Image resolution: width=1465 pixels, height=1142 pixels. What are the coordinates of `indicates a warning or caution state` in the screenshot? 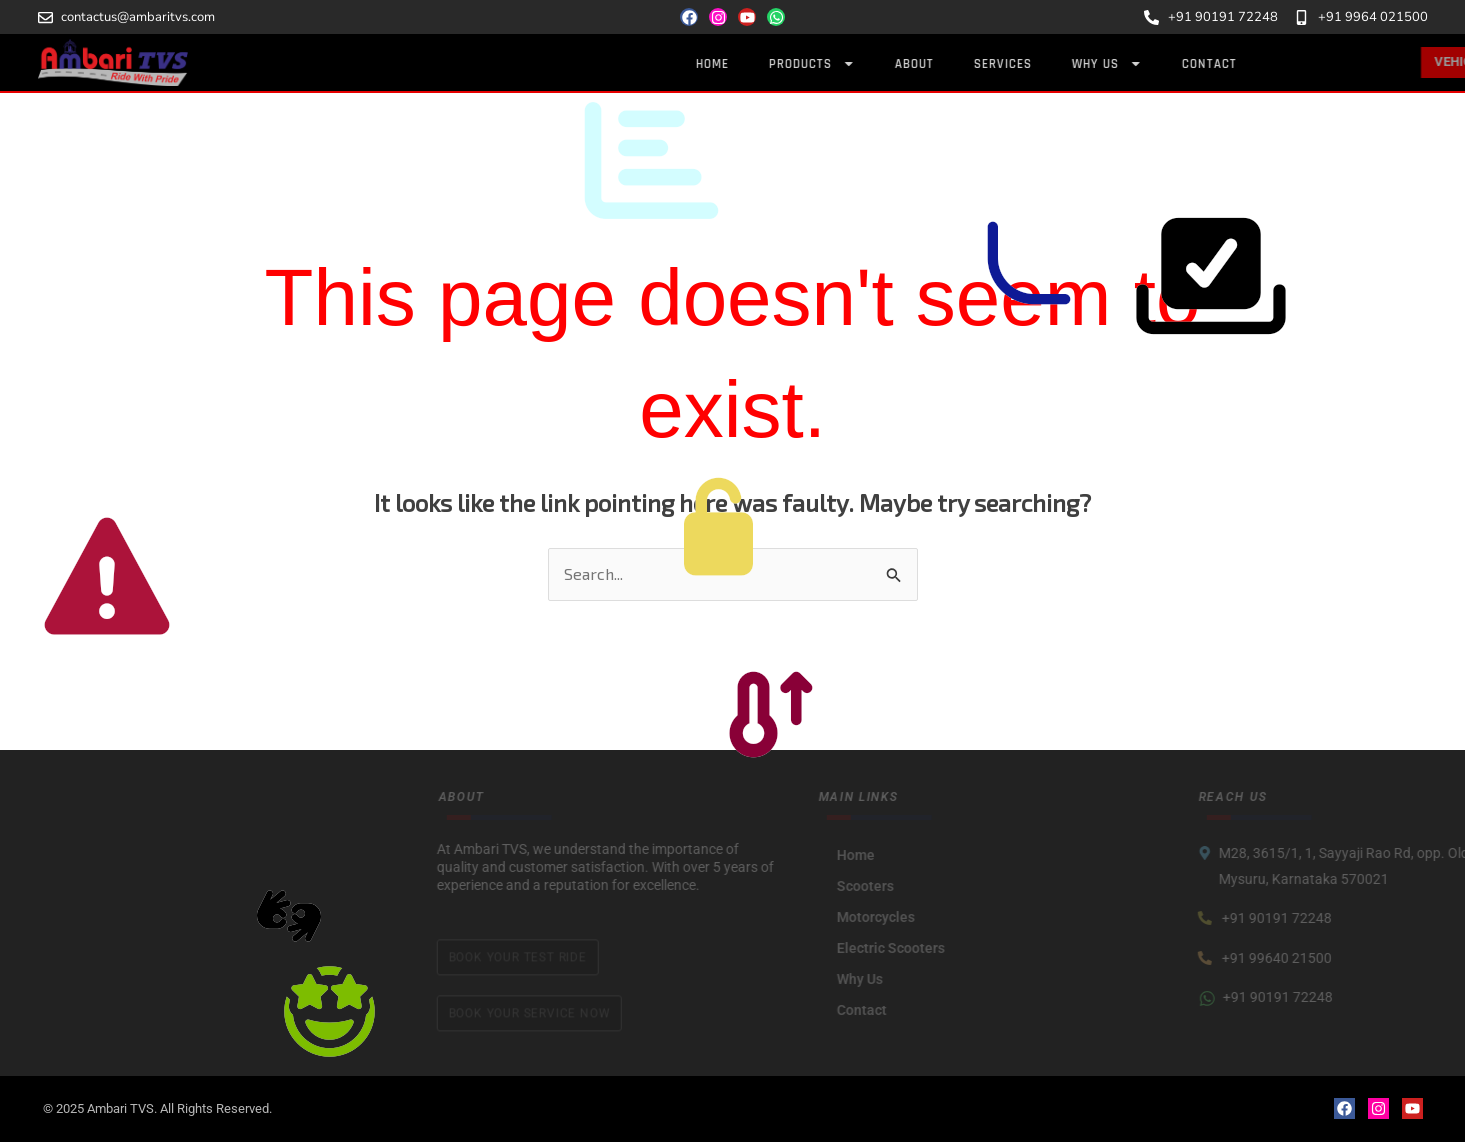 It's located at (107, 580).